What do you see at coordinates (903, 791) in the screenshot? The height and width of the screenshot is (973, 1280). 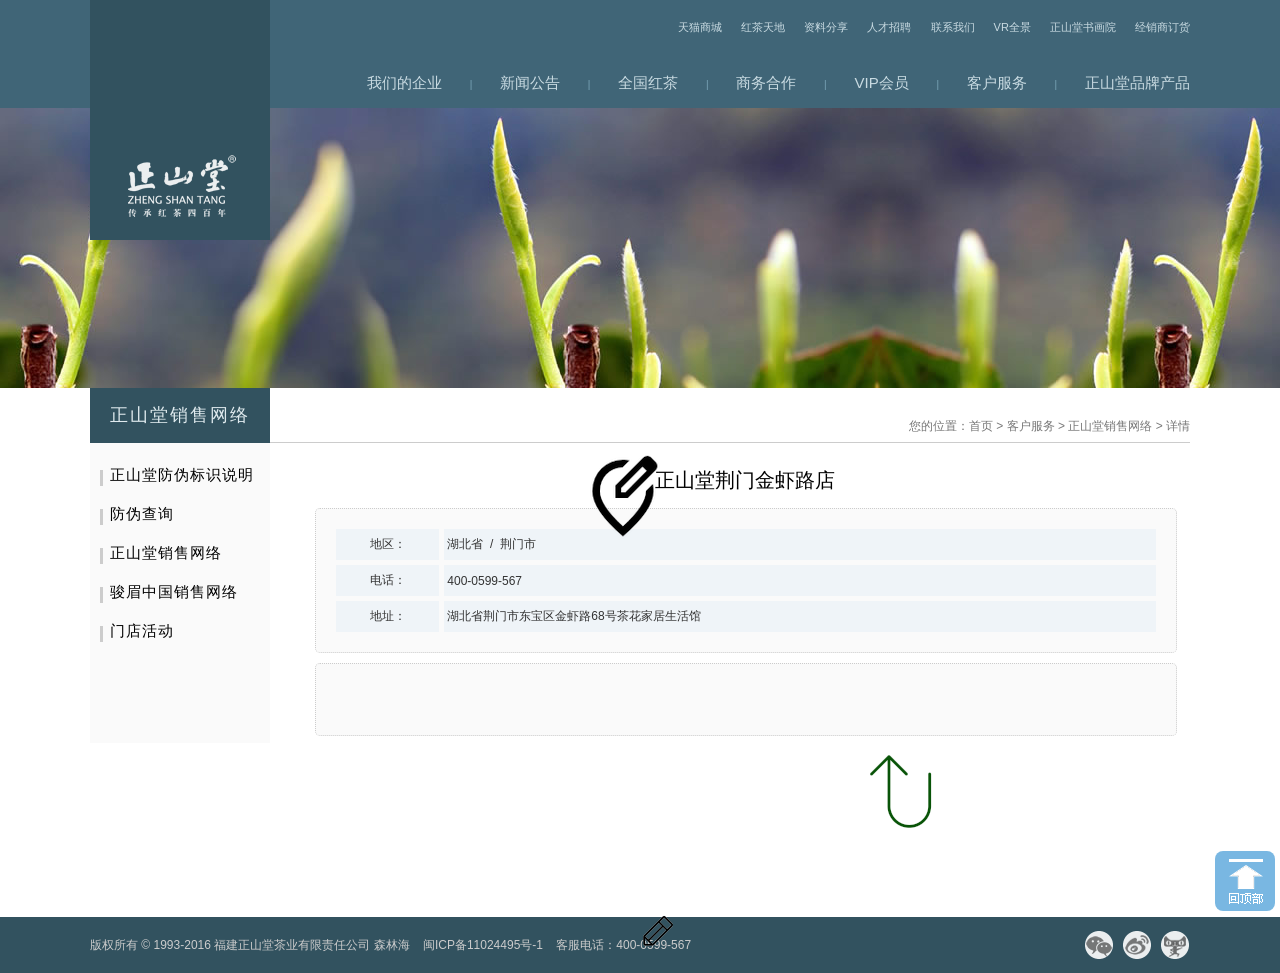 I see `go back or return to previous screen` at bounding box center [903, 791].